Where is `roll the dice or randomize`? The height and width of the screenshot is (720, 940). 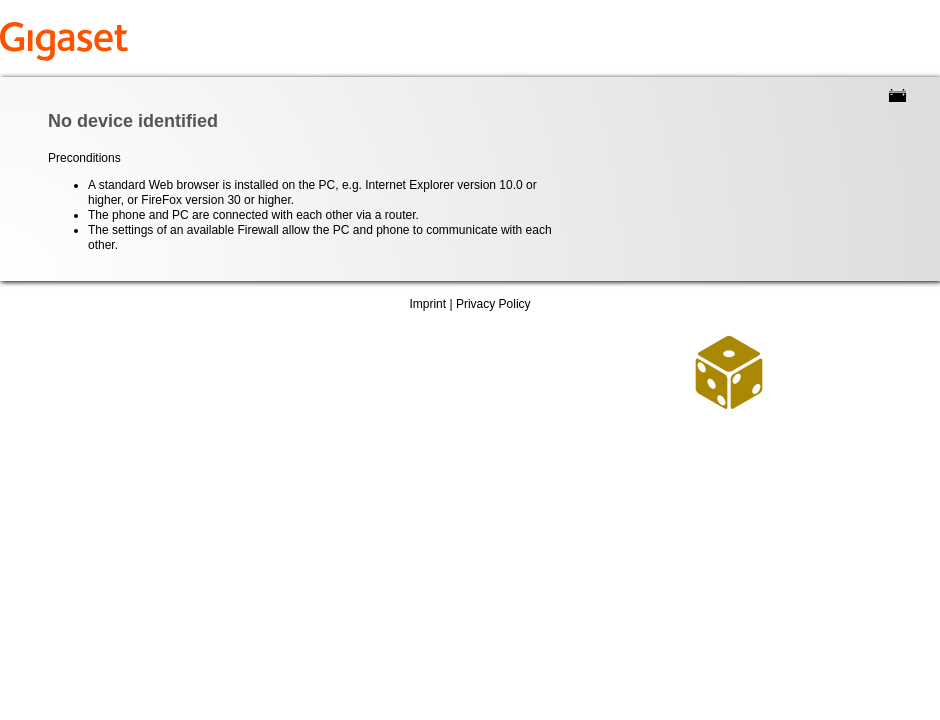
roll the dice or randomize is located at coordinates (729, 373).